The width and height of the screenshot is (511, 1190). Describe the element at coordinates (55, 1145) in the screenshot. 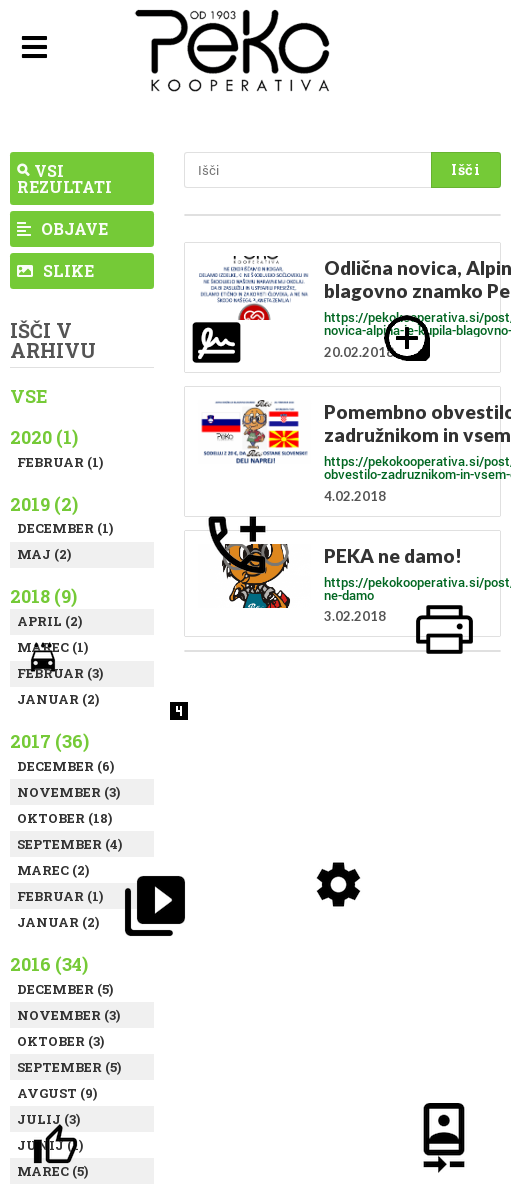

I see `like or upvote content` at that location.